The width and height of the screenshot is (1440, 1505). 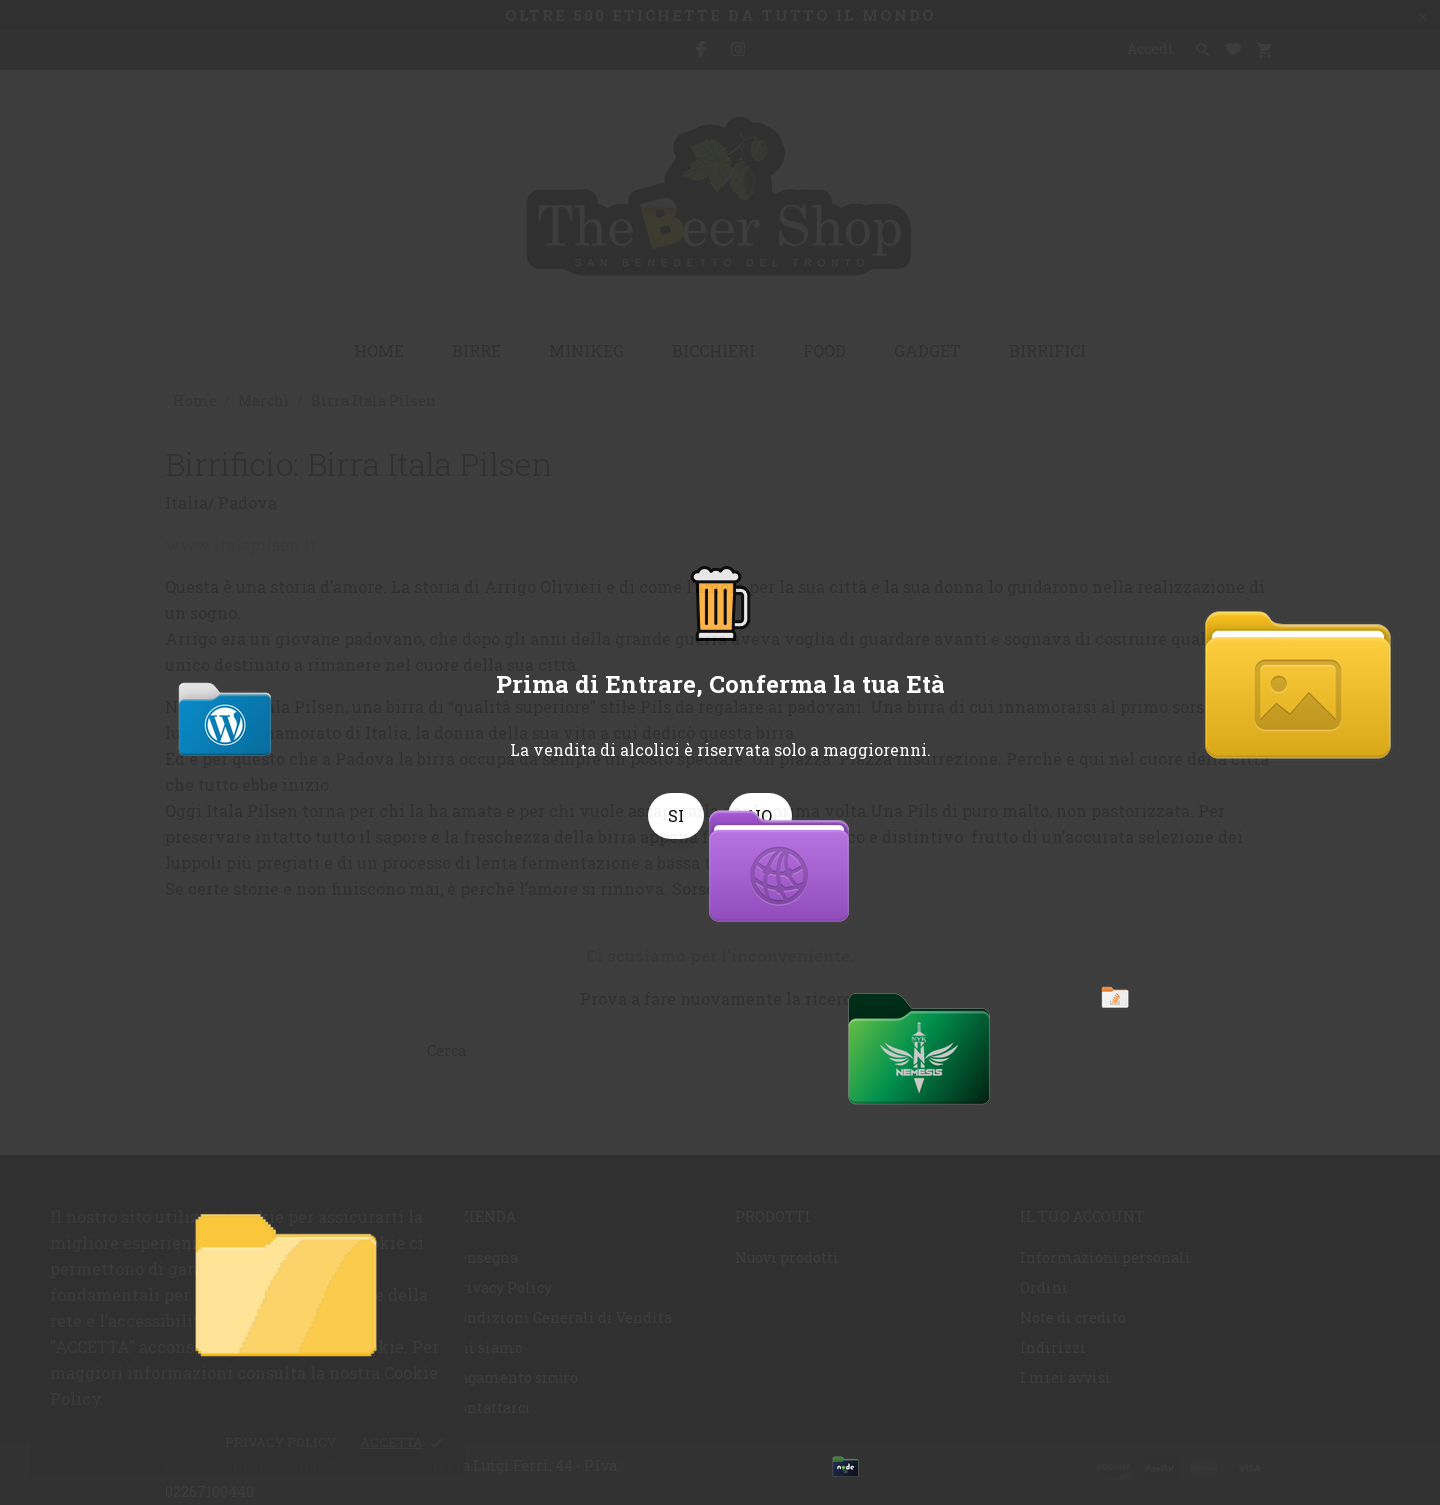 What do you see at coordinates (845, 1467) in the screenshot?
I see `open folder containing node.js project files` at bounding box center [845, 1467].